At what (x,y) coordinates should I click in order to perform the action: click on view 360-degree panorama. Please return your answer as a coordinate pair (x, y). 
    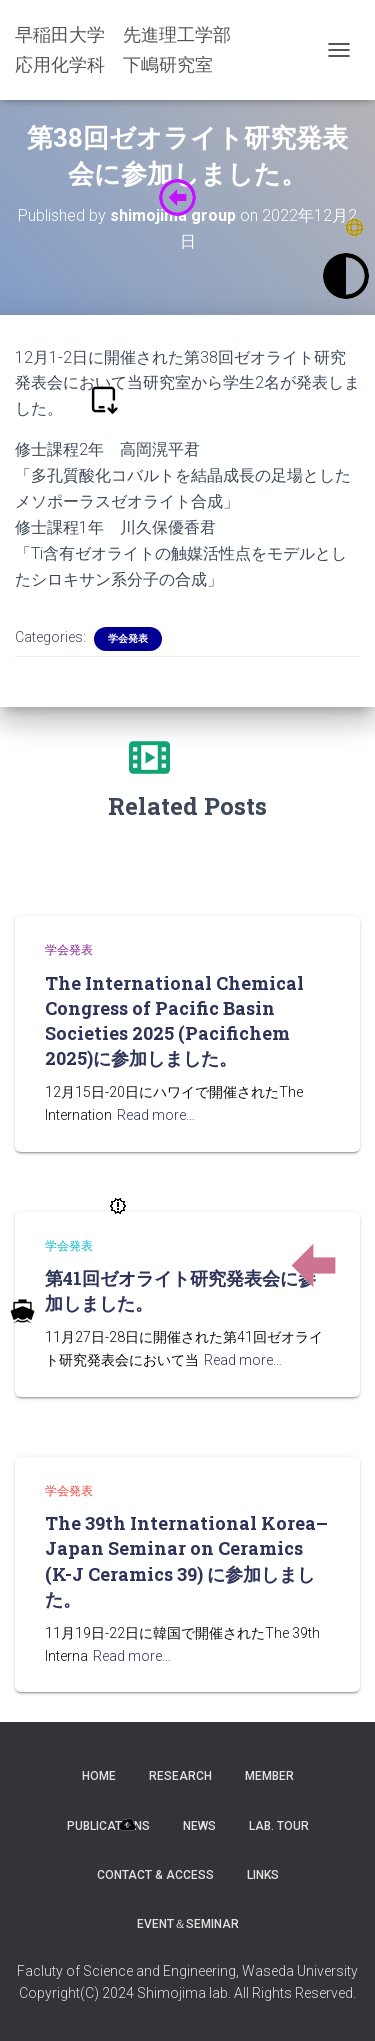
    Looking at the image, I should click on (354, 227).